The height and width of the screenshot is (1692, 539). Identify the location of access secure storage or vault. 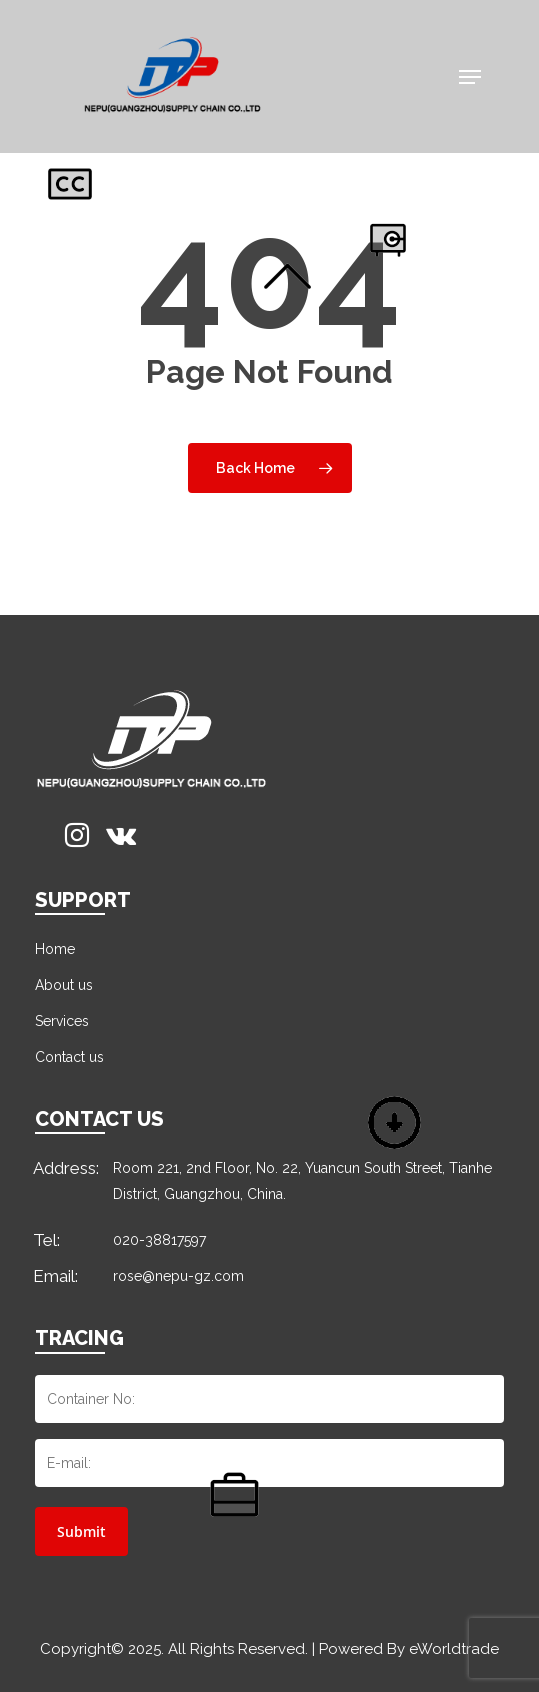
(388, 239).